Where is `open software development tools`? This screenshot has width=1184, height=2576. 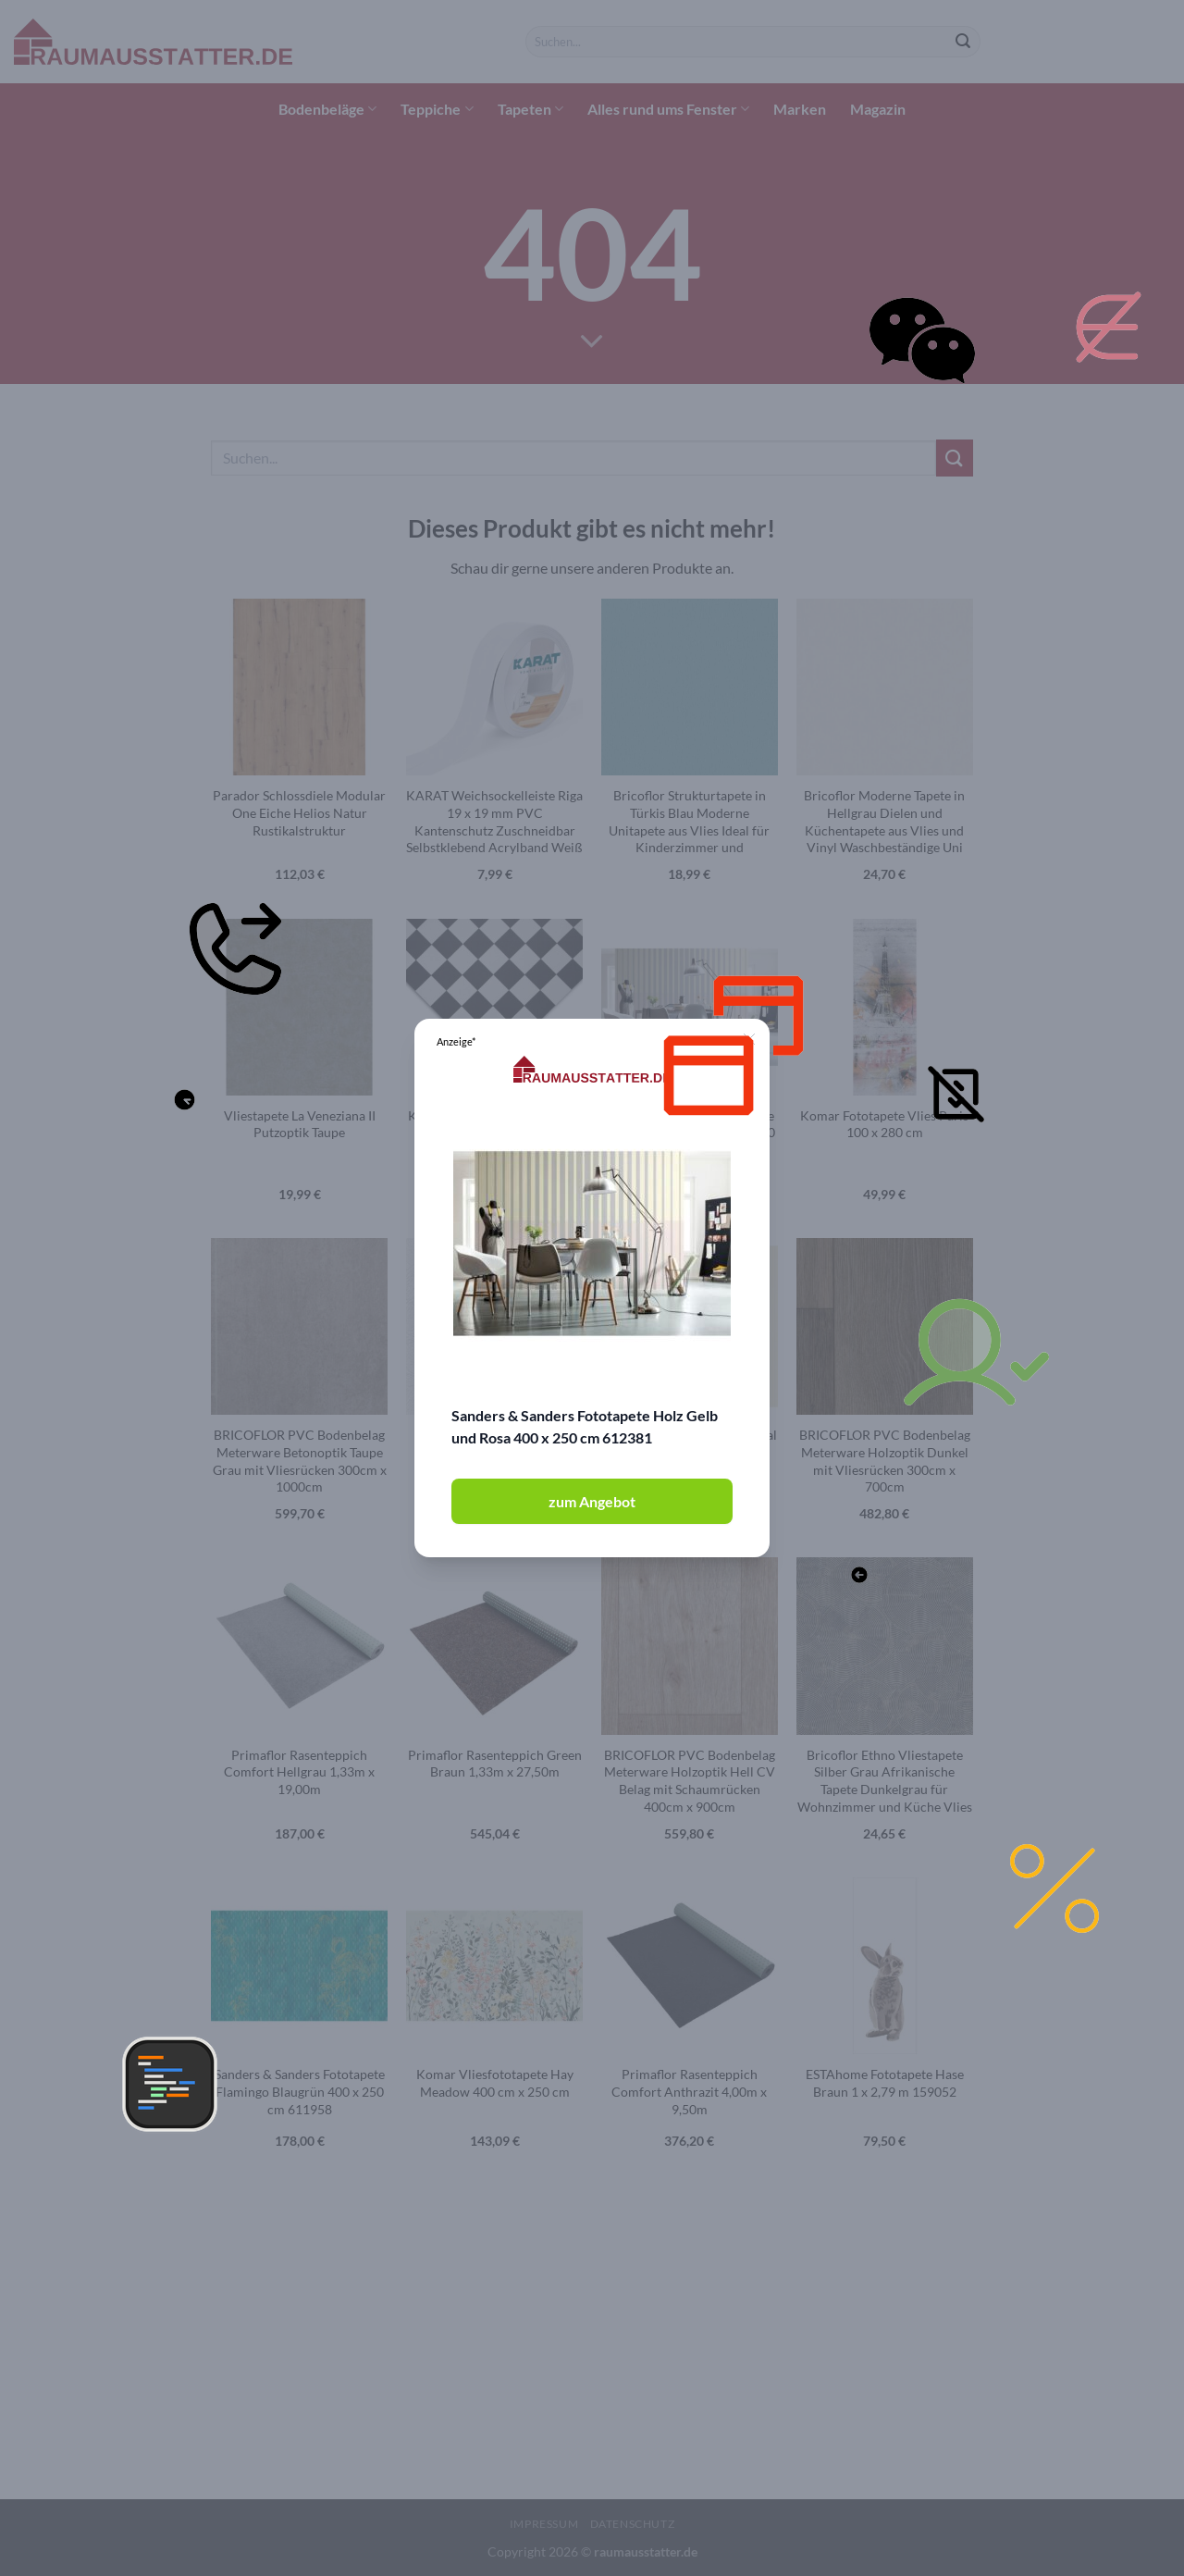 open software development tools is located at coordinates (169, 2084).